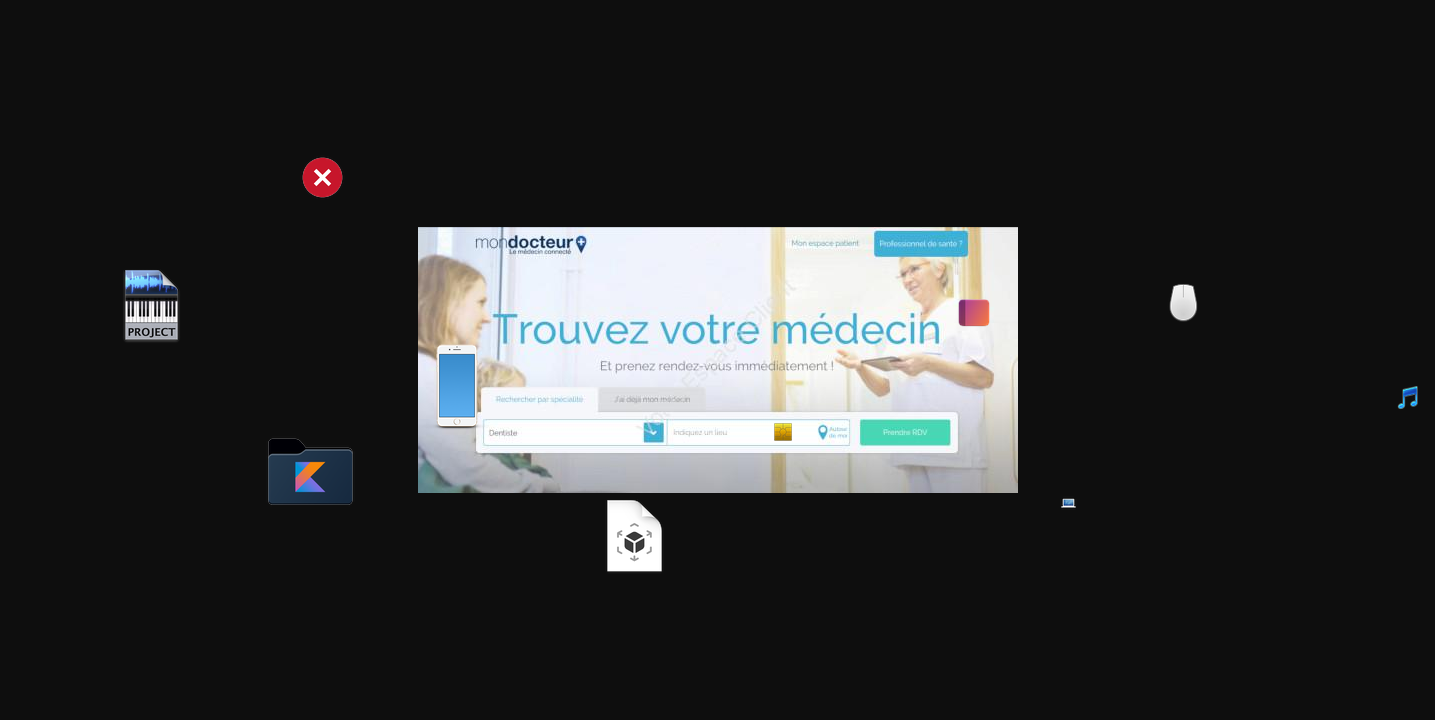 The height and width of the screenshot is (720, 1435). I want to click on mouse input device settings, so click(1183, 303).